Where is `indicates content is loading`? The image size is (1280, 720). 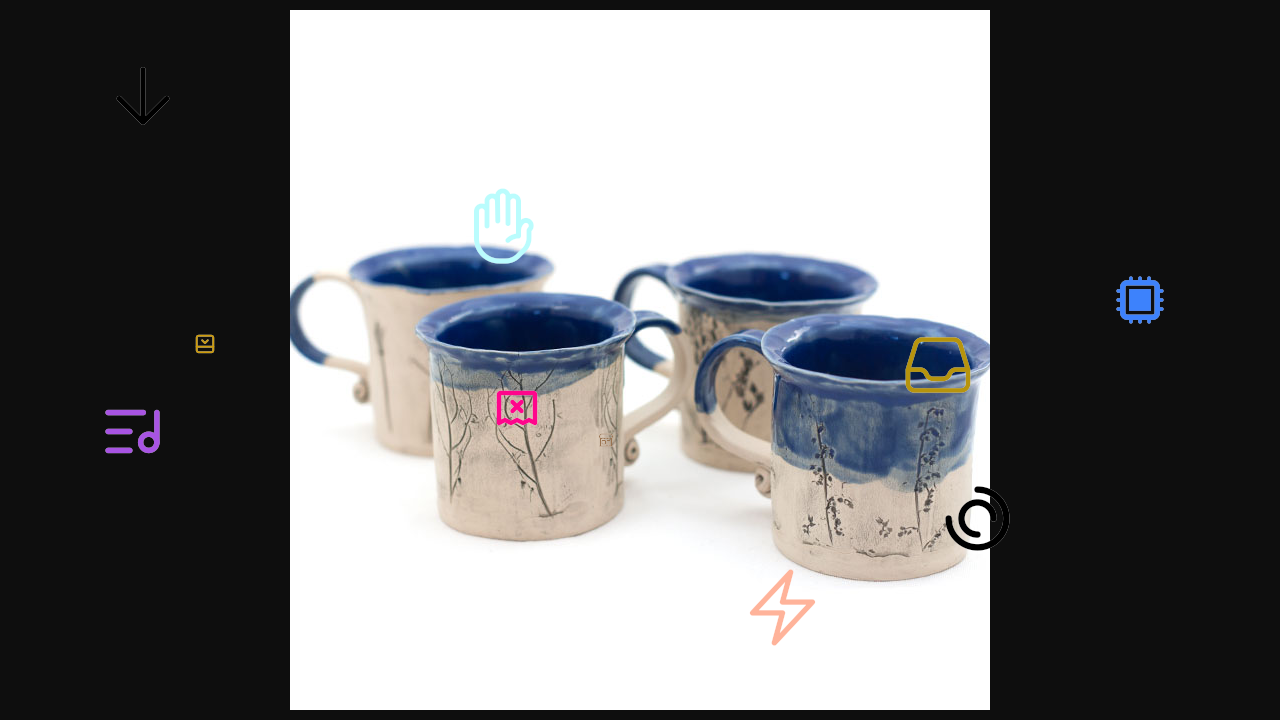
indicates content is loading is located at coordinates (977, 518).